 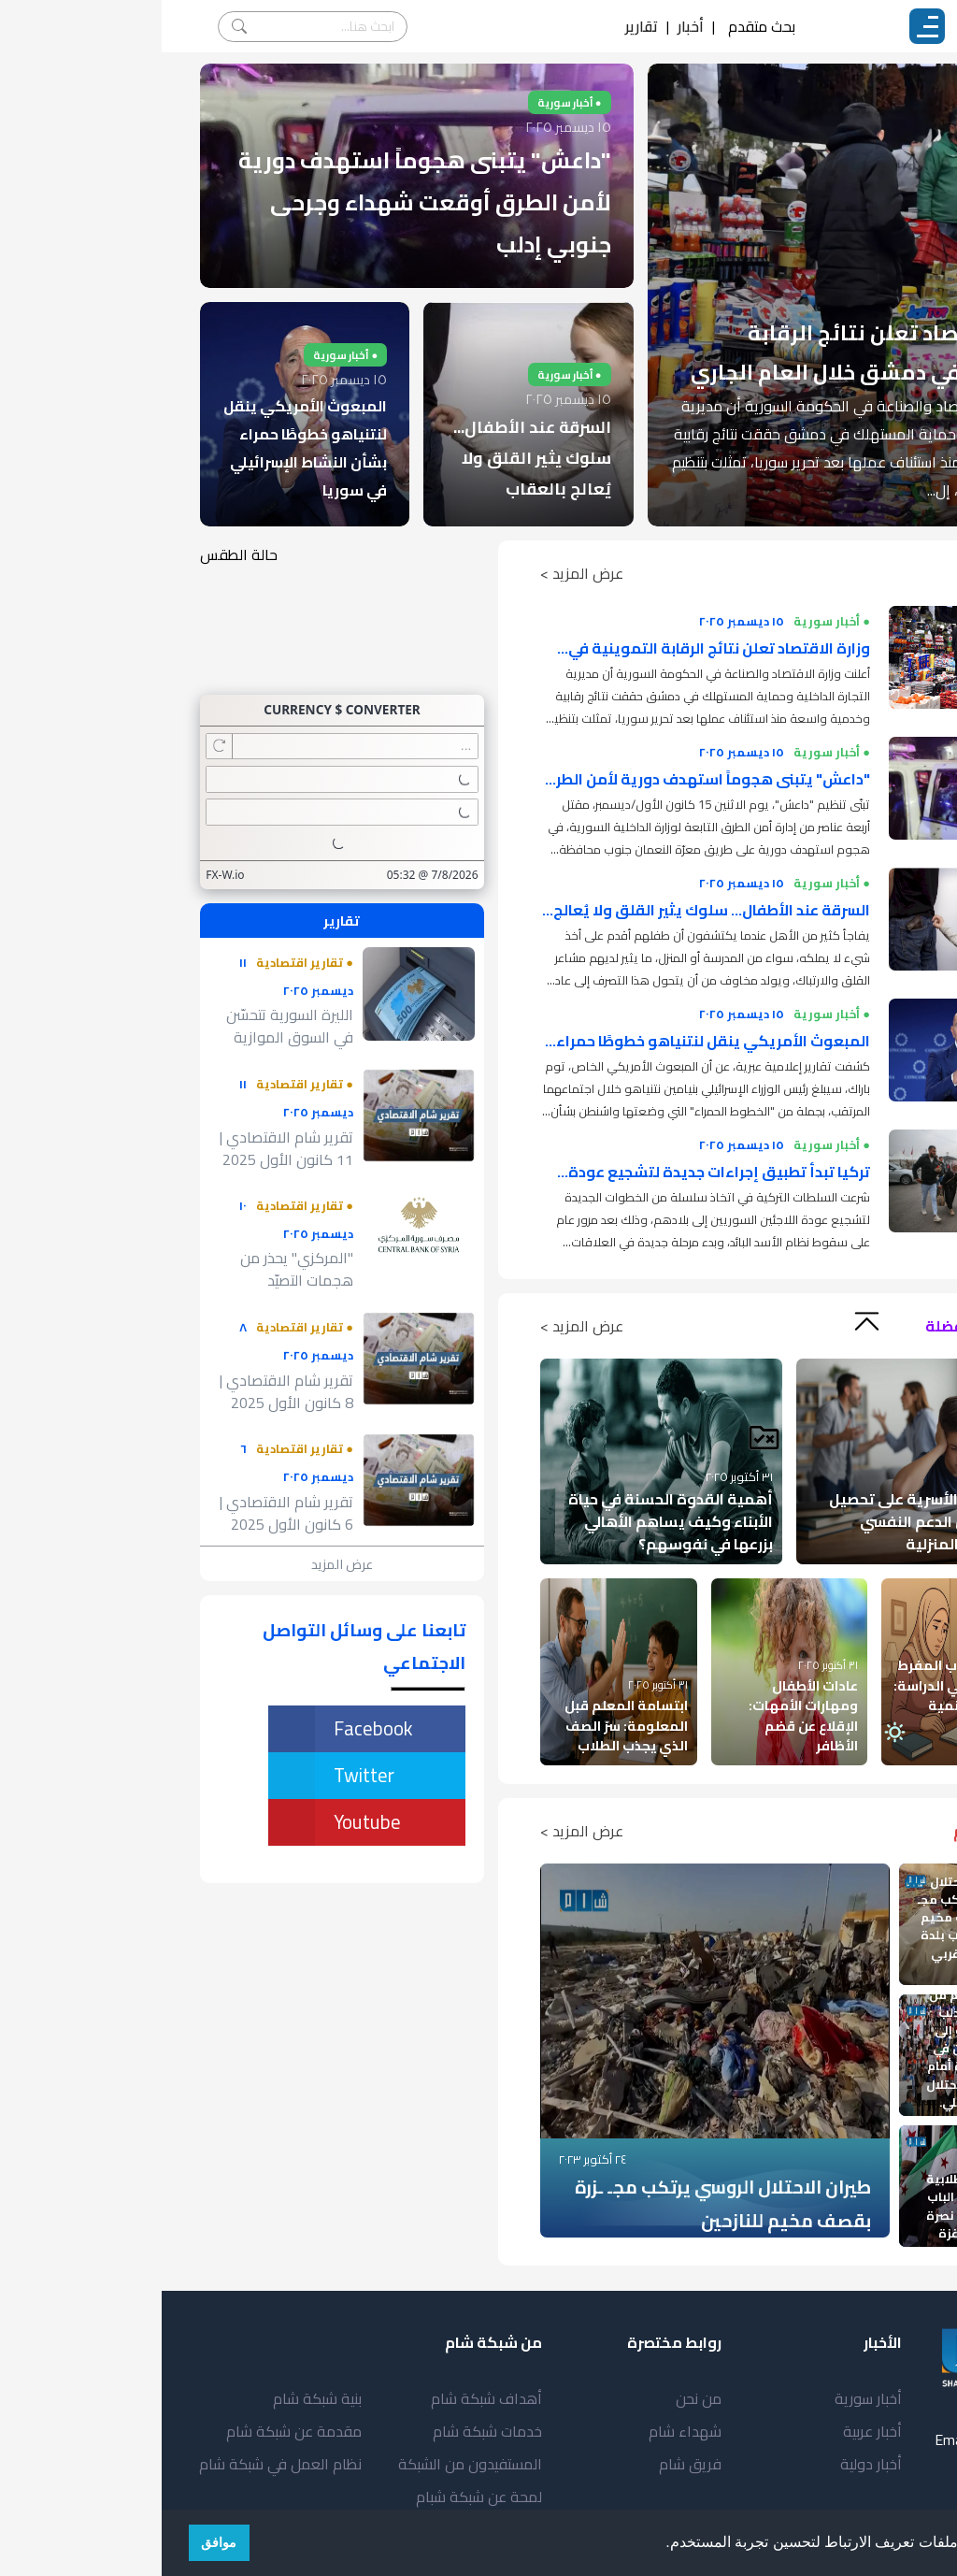 What do you see at coordinates (764, 1437) in the screenshot?
I see `access folder with validation rules` at bounding box center [764, 1437].